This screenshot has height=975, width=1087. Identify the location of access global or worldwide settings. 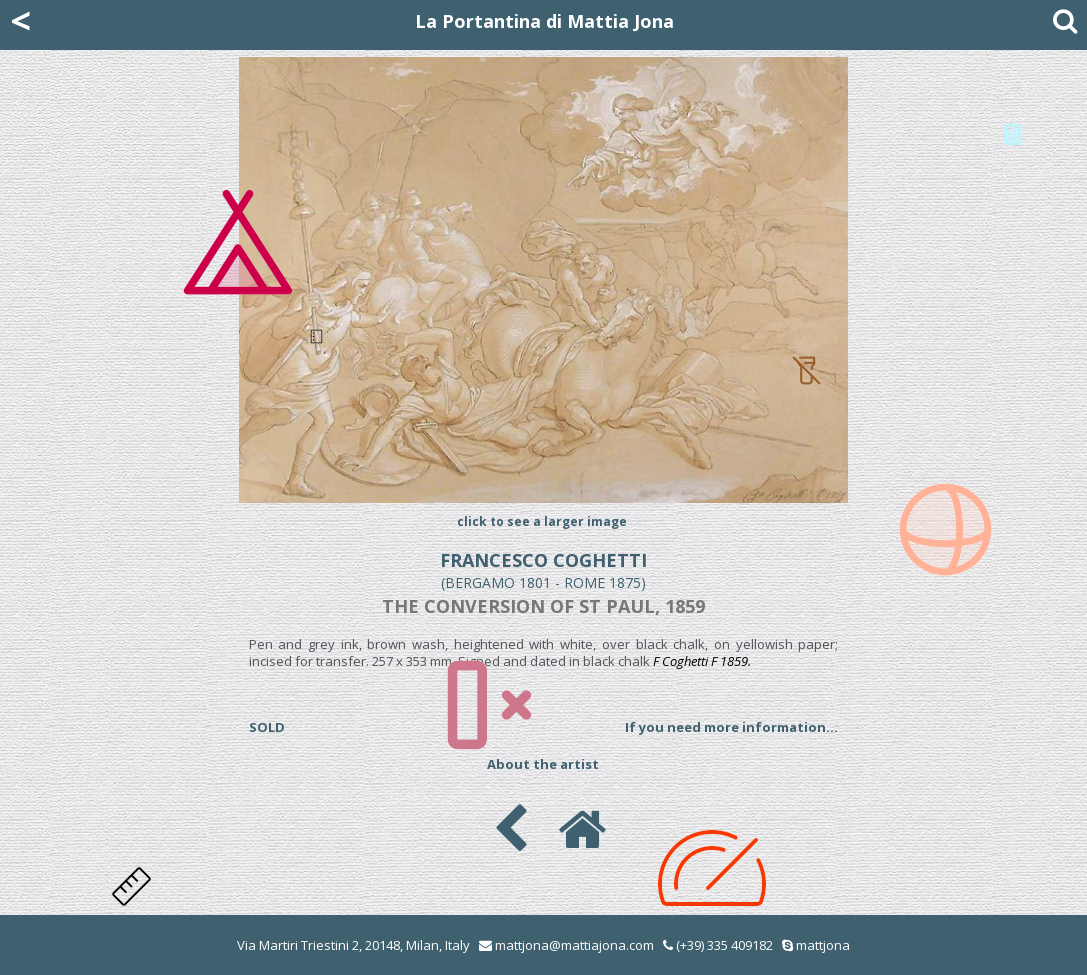
(945, 529).